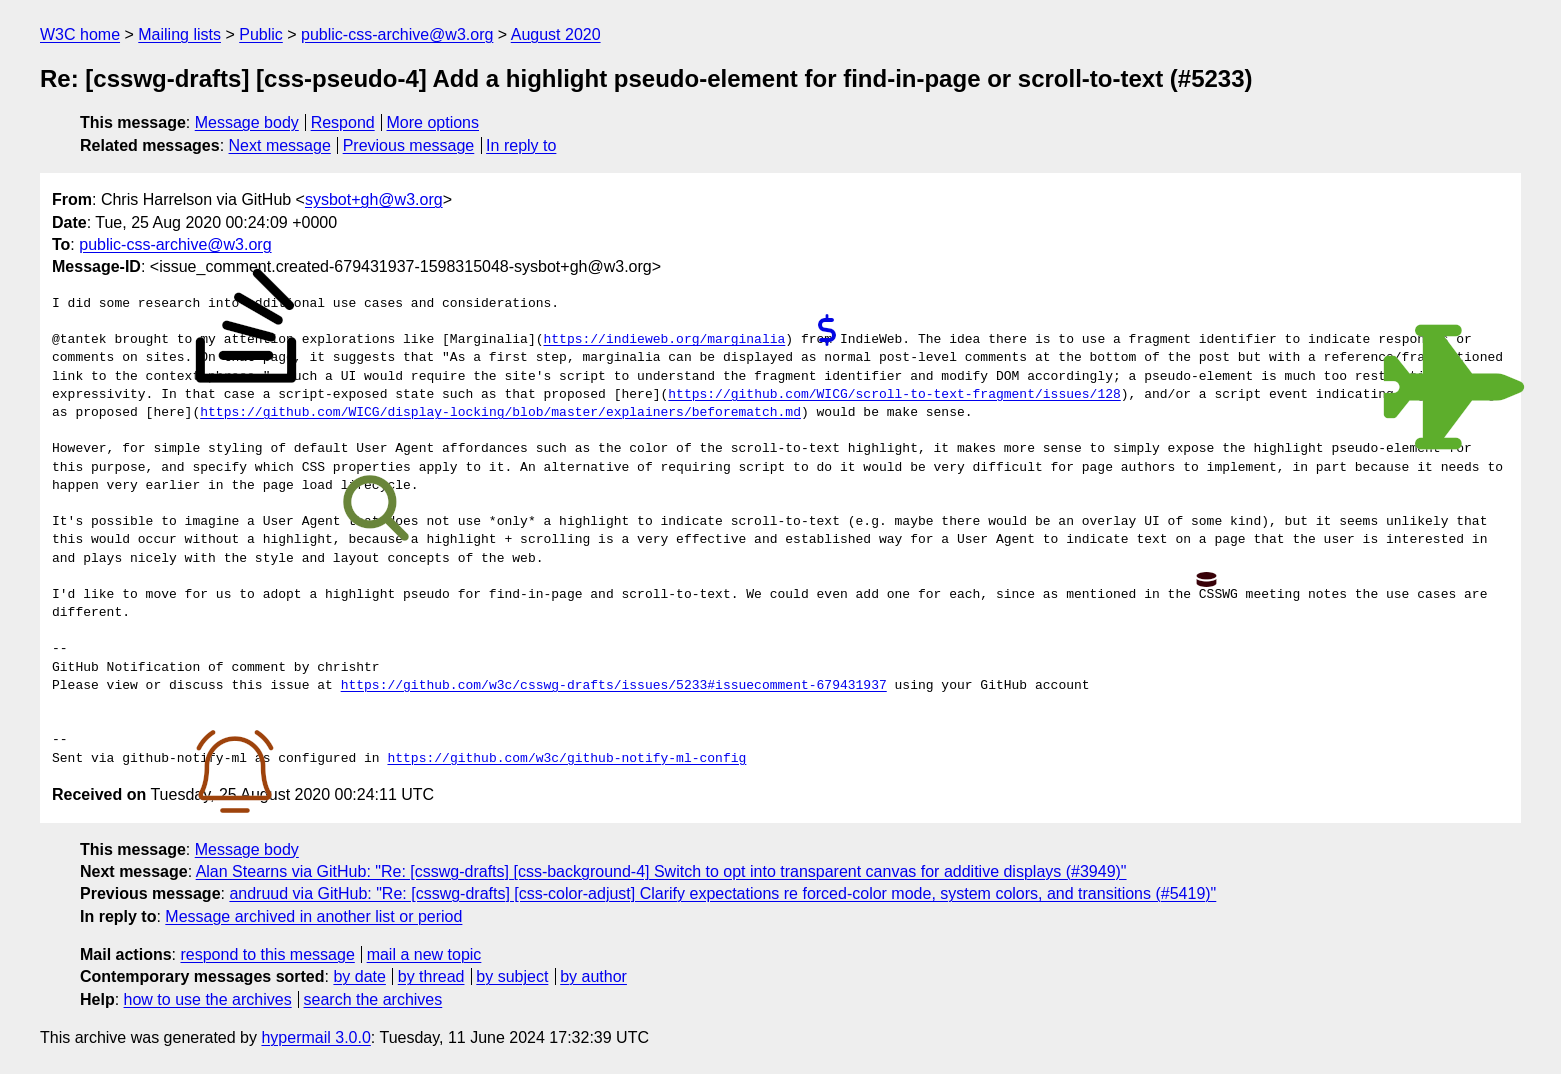 This screenshot has height=1074, width=1561. What do you see at coordinates (1206, 579) in the screenshot?
I see `hockey or ice sports category` at bounding box center [1206, 579].